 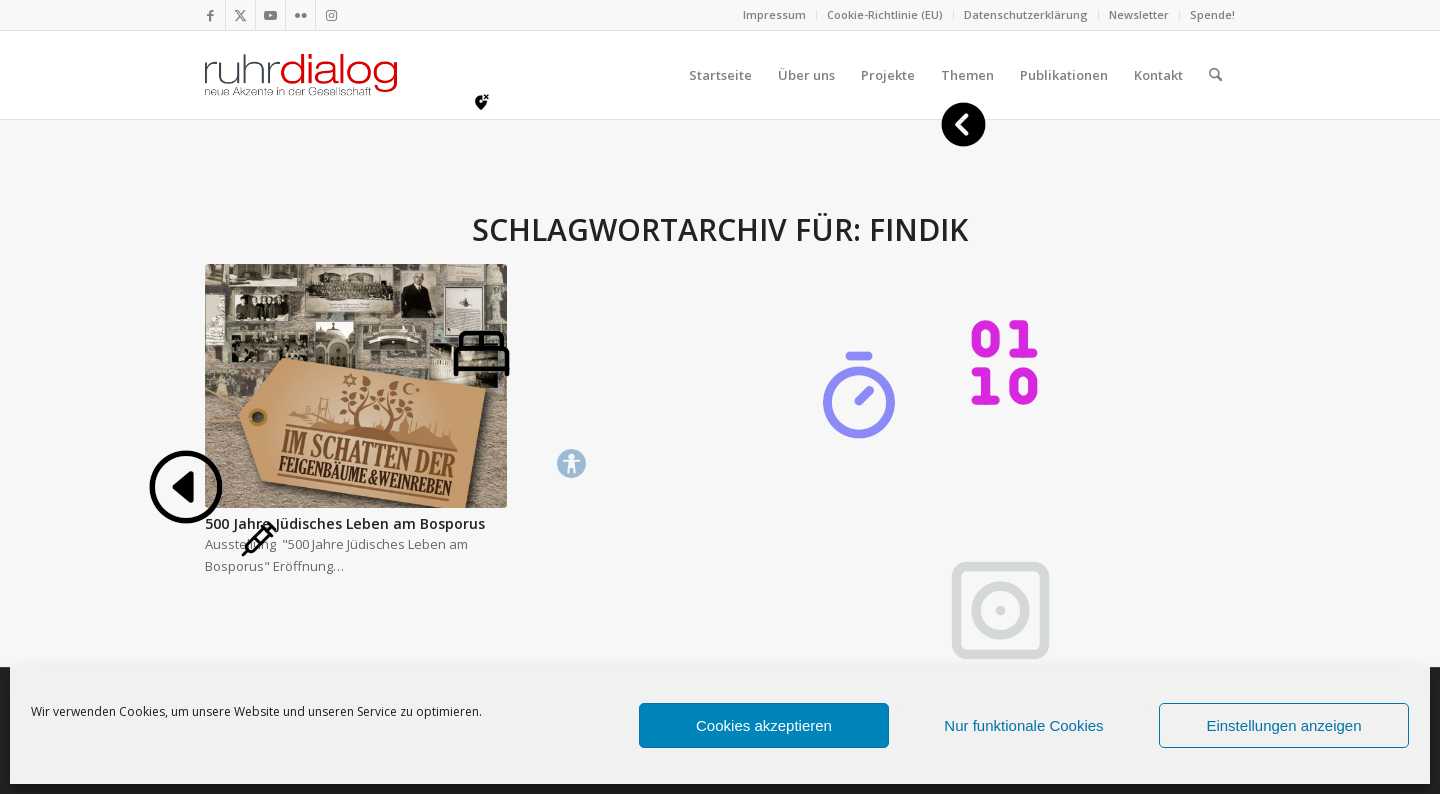 I want to click on browse music or audio library, so click(x=1000, y=610).